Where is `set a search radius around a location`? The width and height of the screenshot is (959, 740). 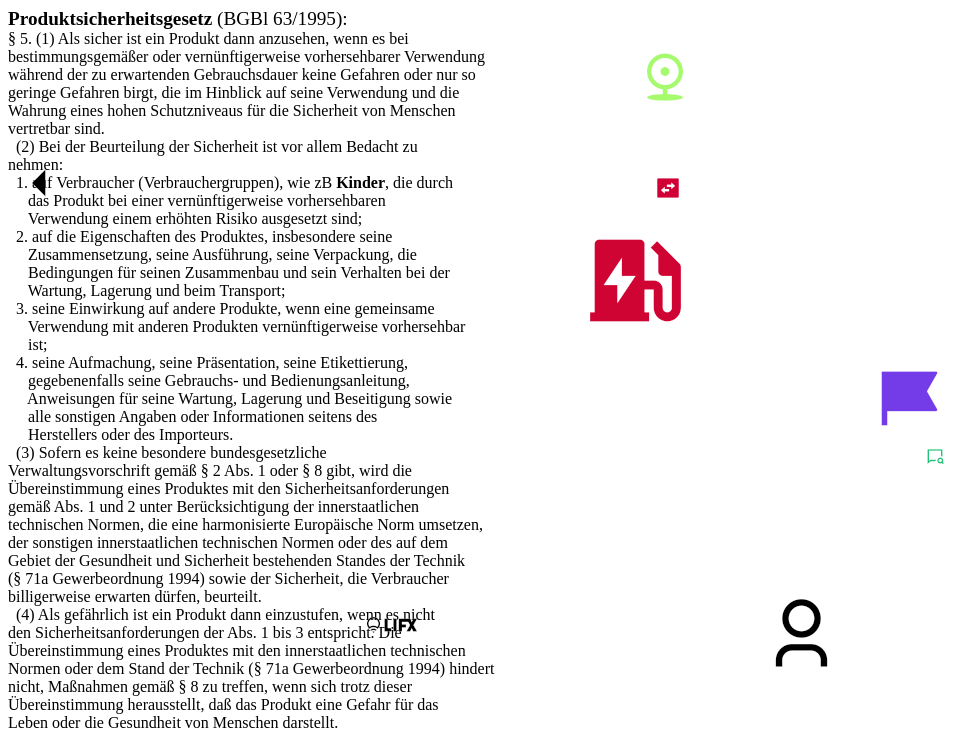 set a search radius around a location is located at coordinates (665, 76).